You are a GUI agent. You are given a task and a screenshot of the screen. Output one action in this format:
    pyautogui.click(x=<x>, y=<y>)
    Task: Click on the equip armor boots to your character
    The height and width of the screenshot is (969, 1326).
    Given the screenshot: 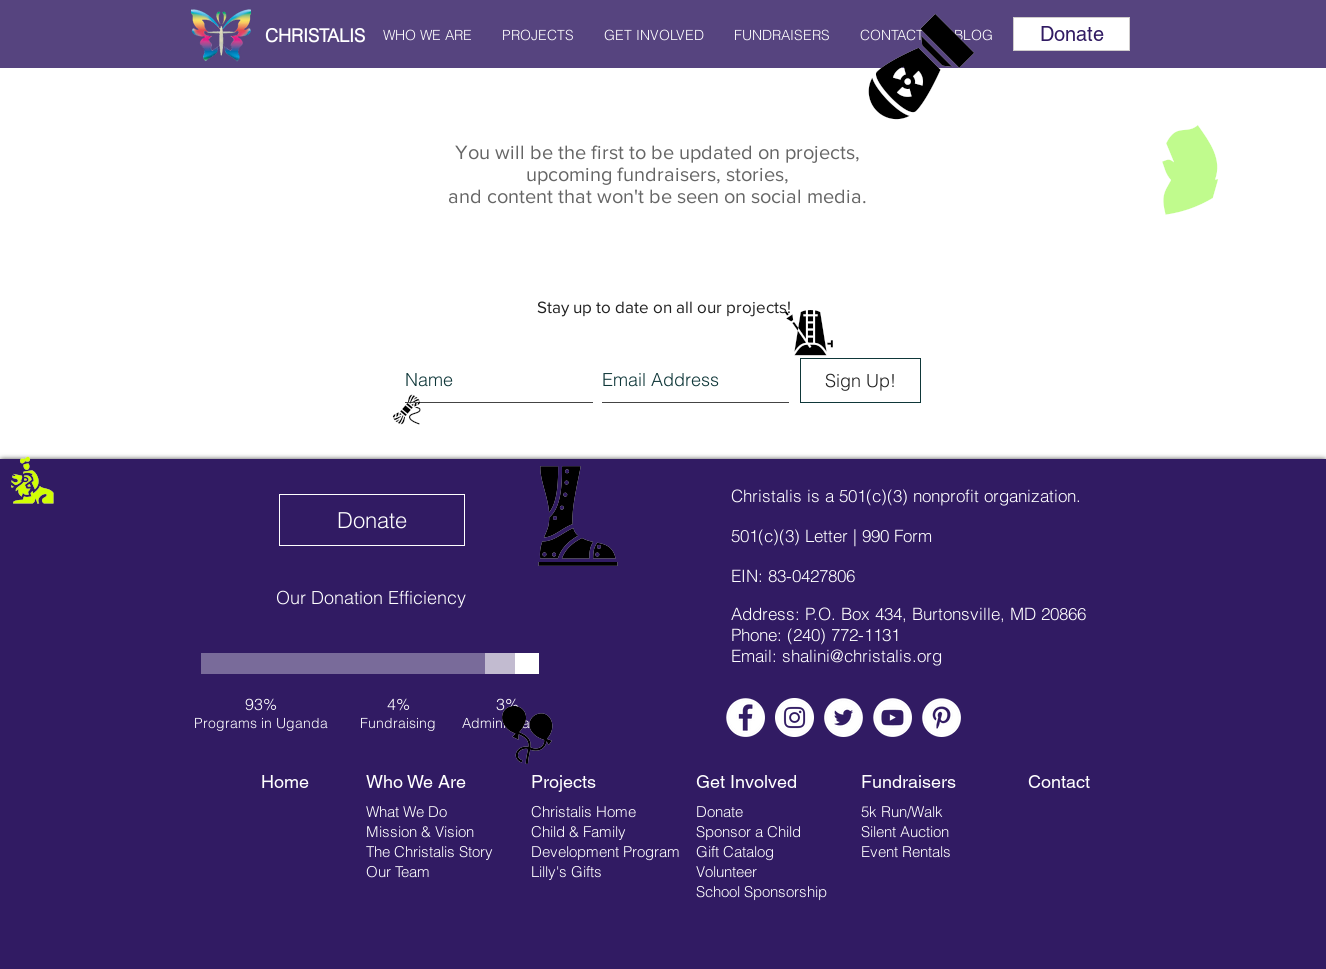 What is the action you would take?
    pyautogui.click(x=578, y=516)
    